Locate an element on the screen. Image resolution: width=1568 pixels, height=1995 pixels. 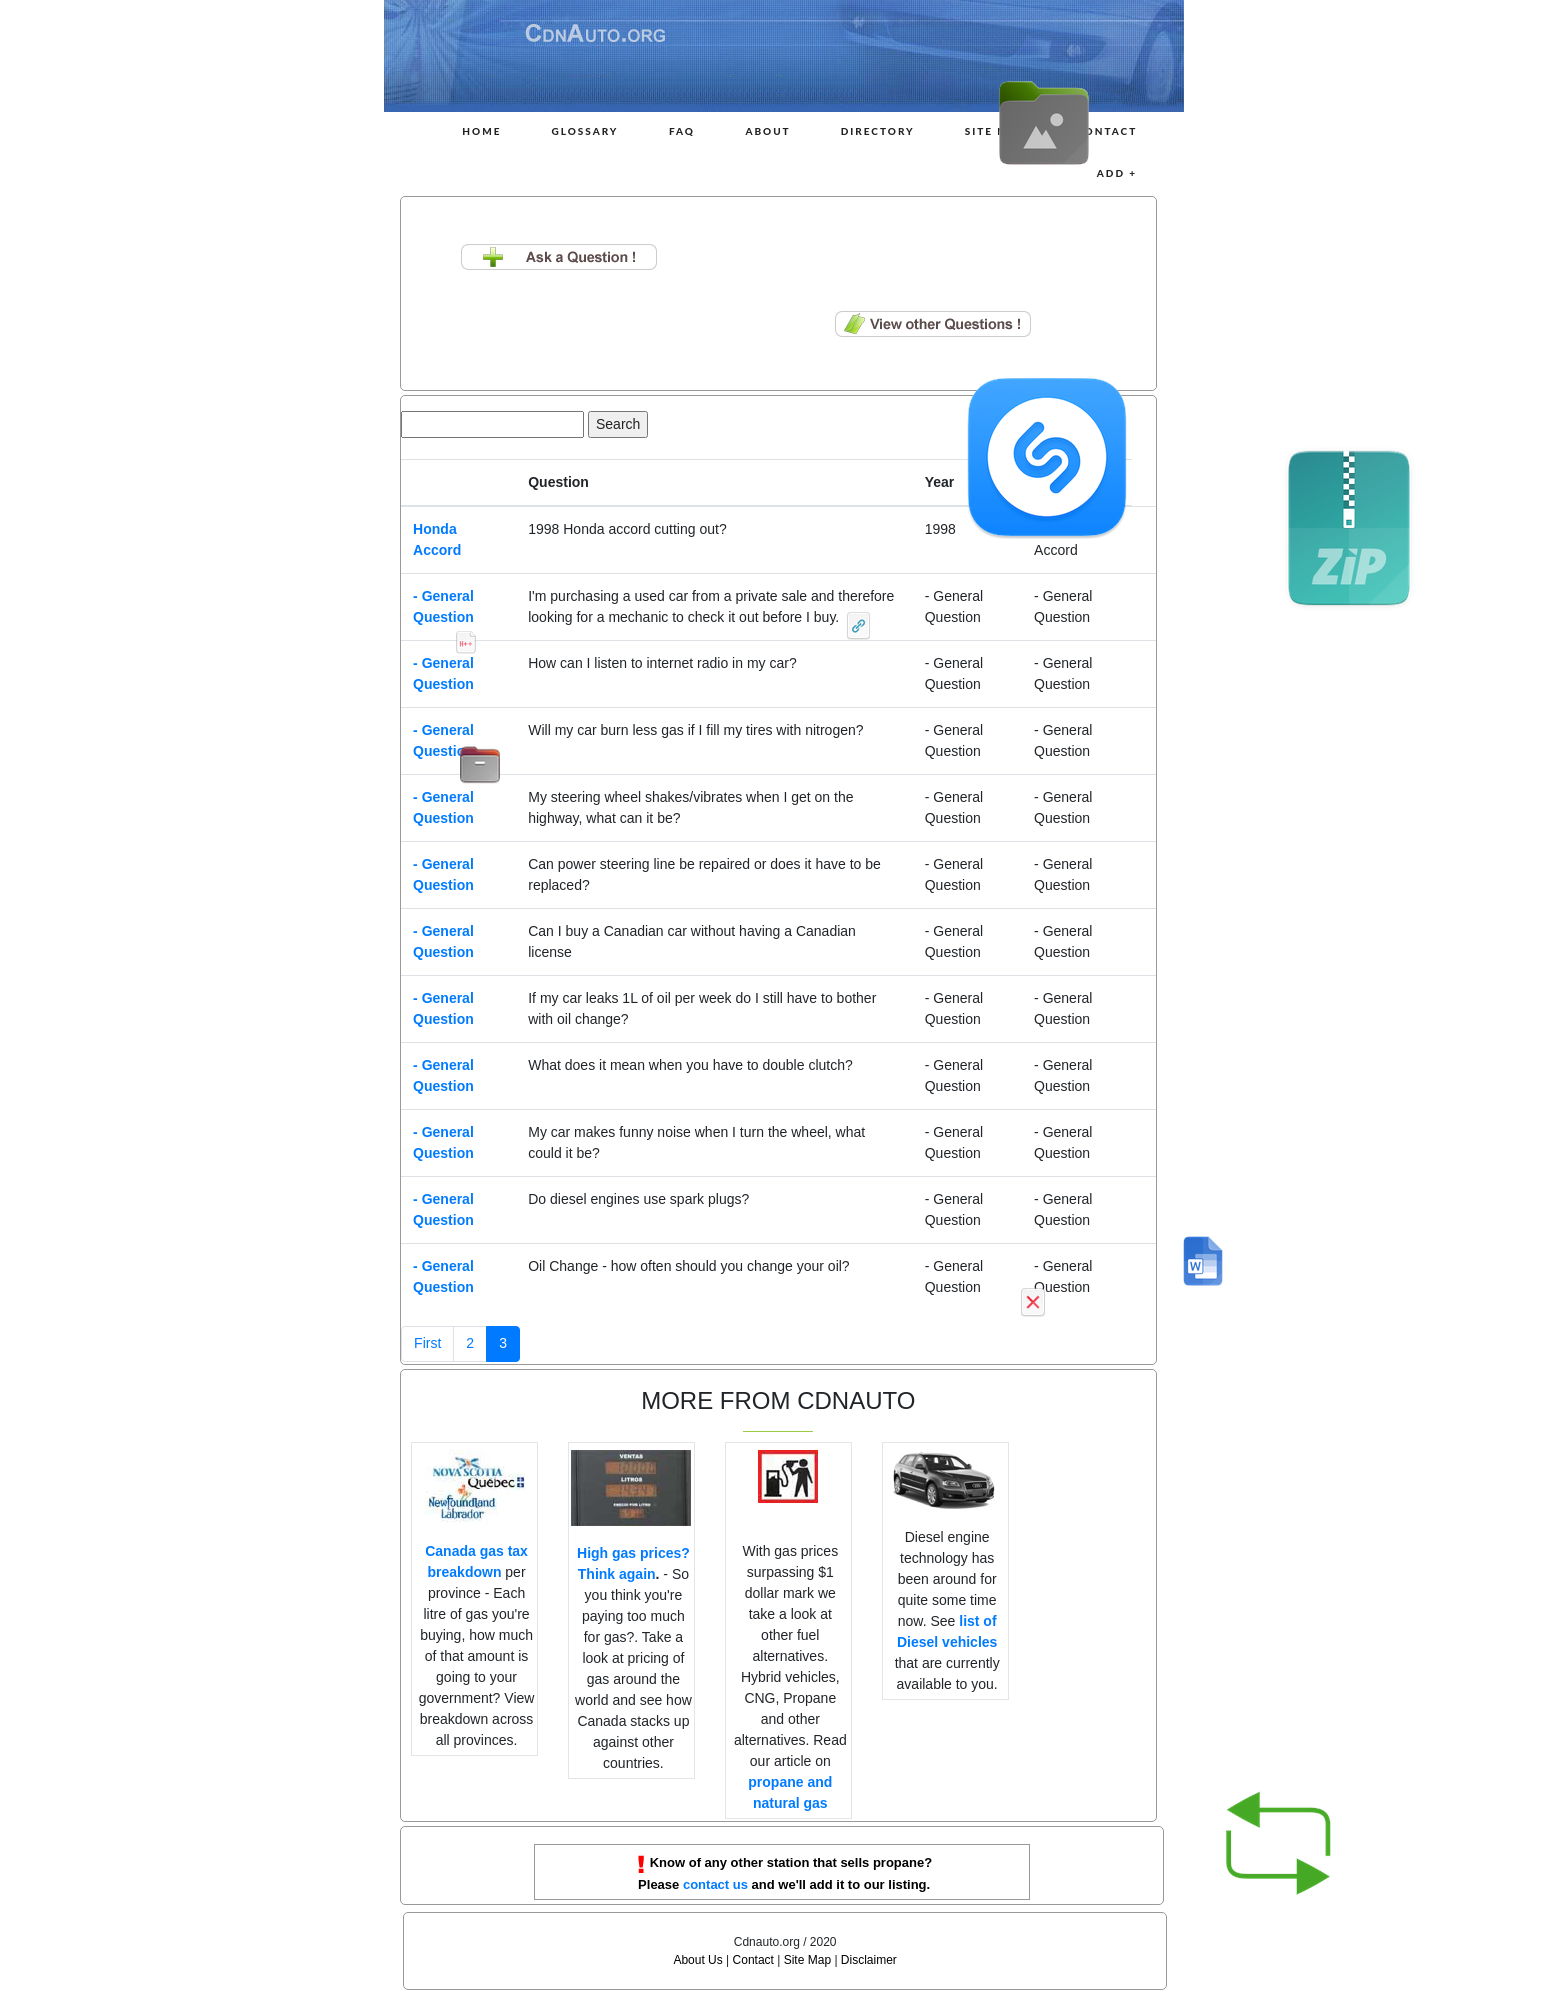
indicates a broken or invalid symbolic link is located at coordinates (1033, 1302).